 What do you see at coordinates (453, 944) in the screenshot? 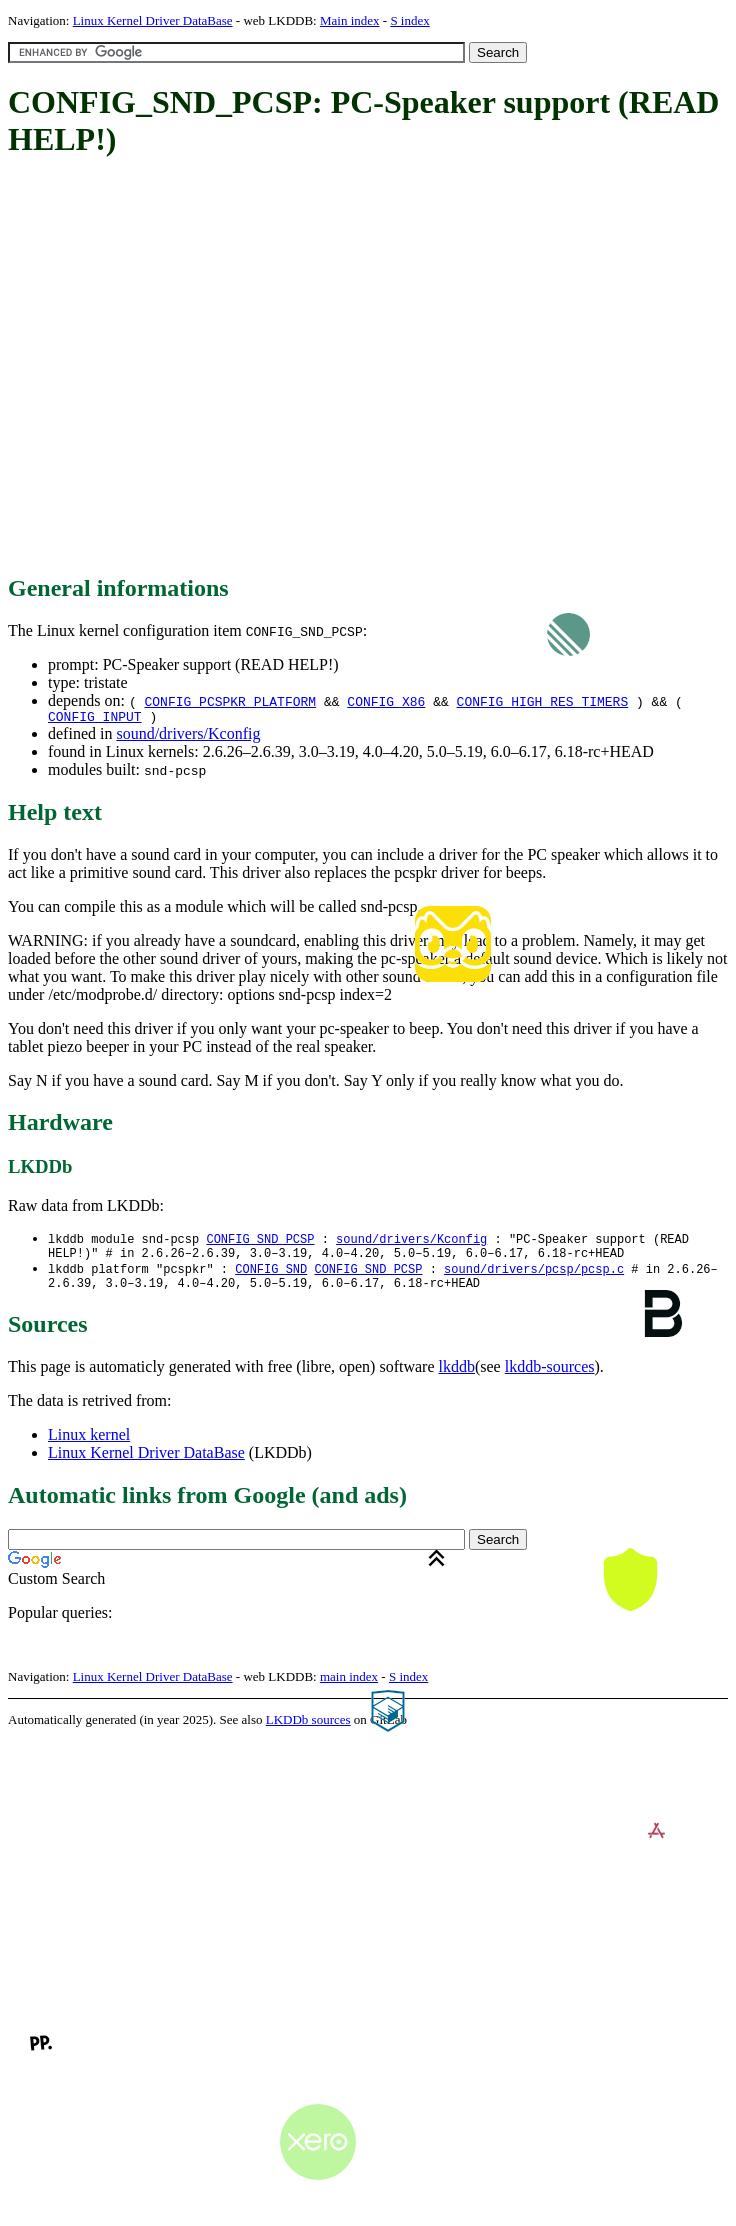
I see `open the duolingo language learning app` at bounding box center [453, 944].